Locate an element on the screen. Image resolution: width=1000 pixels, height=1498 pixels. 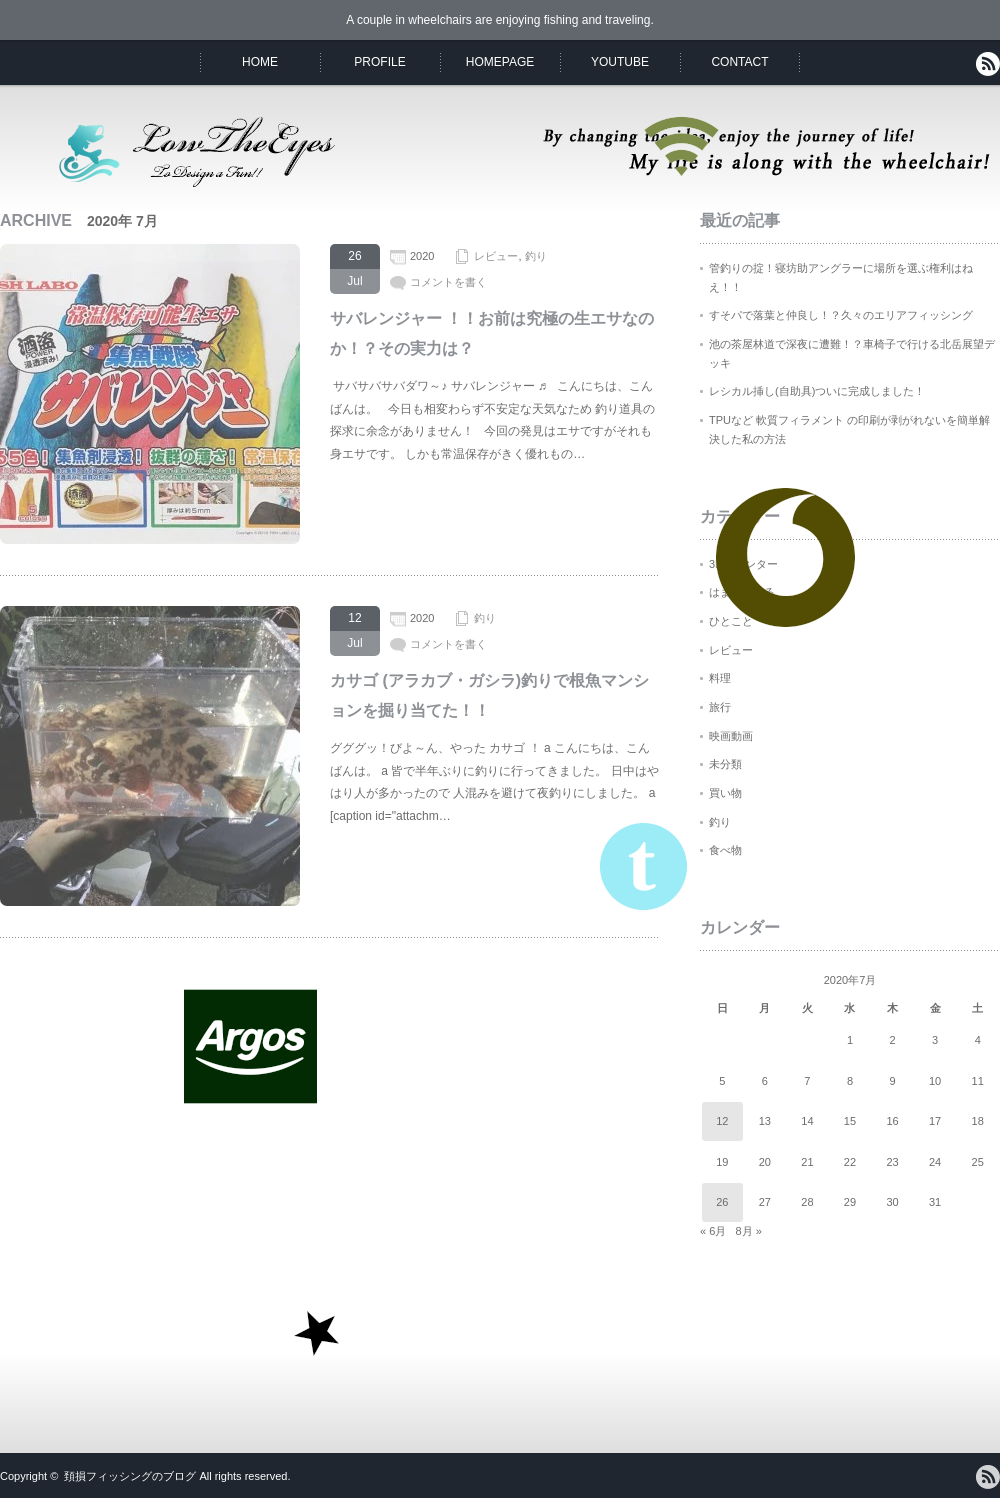
vodafone app or service is located at coordinates (785, 557).